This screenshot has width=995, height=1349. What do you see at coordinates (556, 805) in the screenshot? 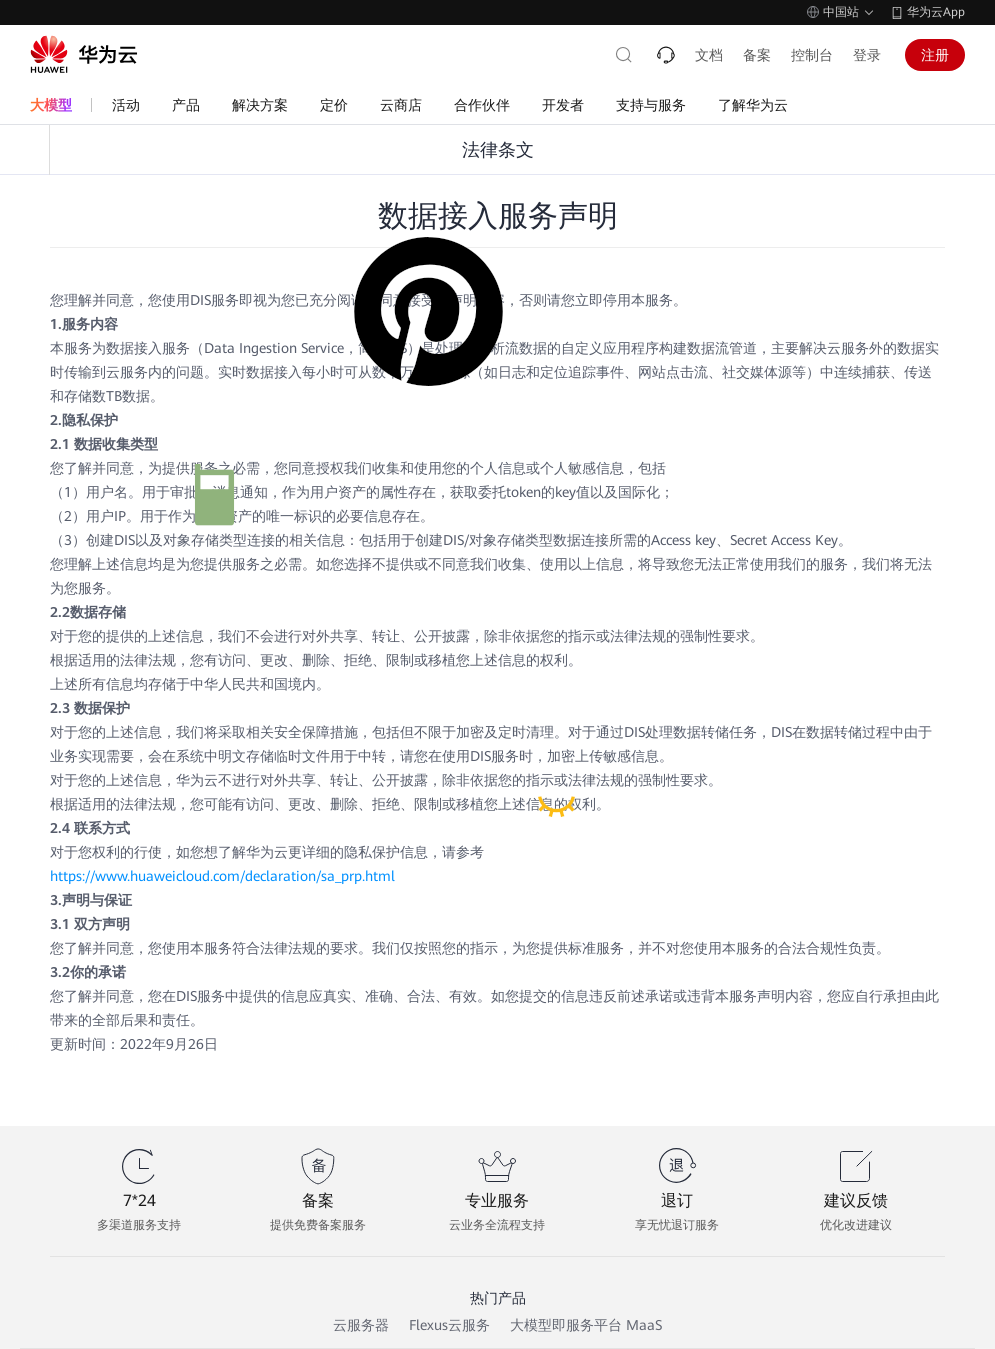
I see `hide password or sensitive content` at bounding box center [556, 805].